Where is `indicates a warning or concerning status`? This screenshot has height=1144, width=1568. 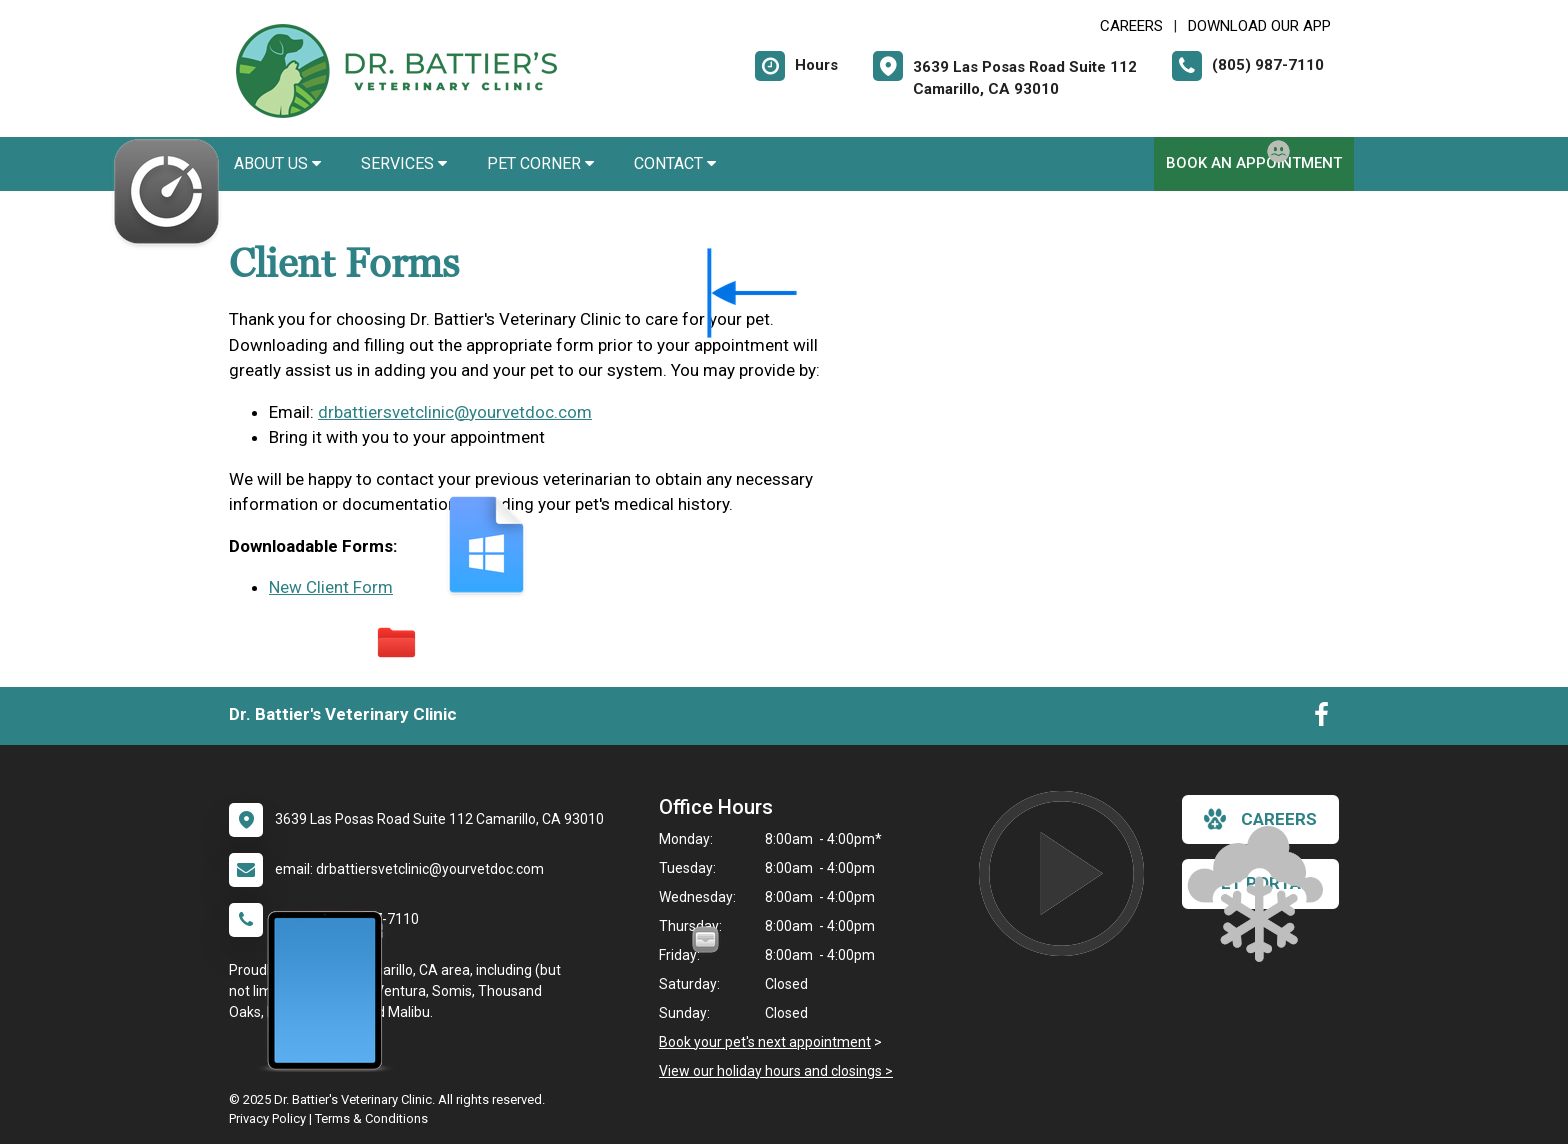 indicates a warning or concerning status is located at coordinates (1278, 151).